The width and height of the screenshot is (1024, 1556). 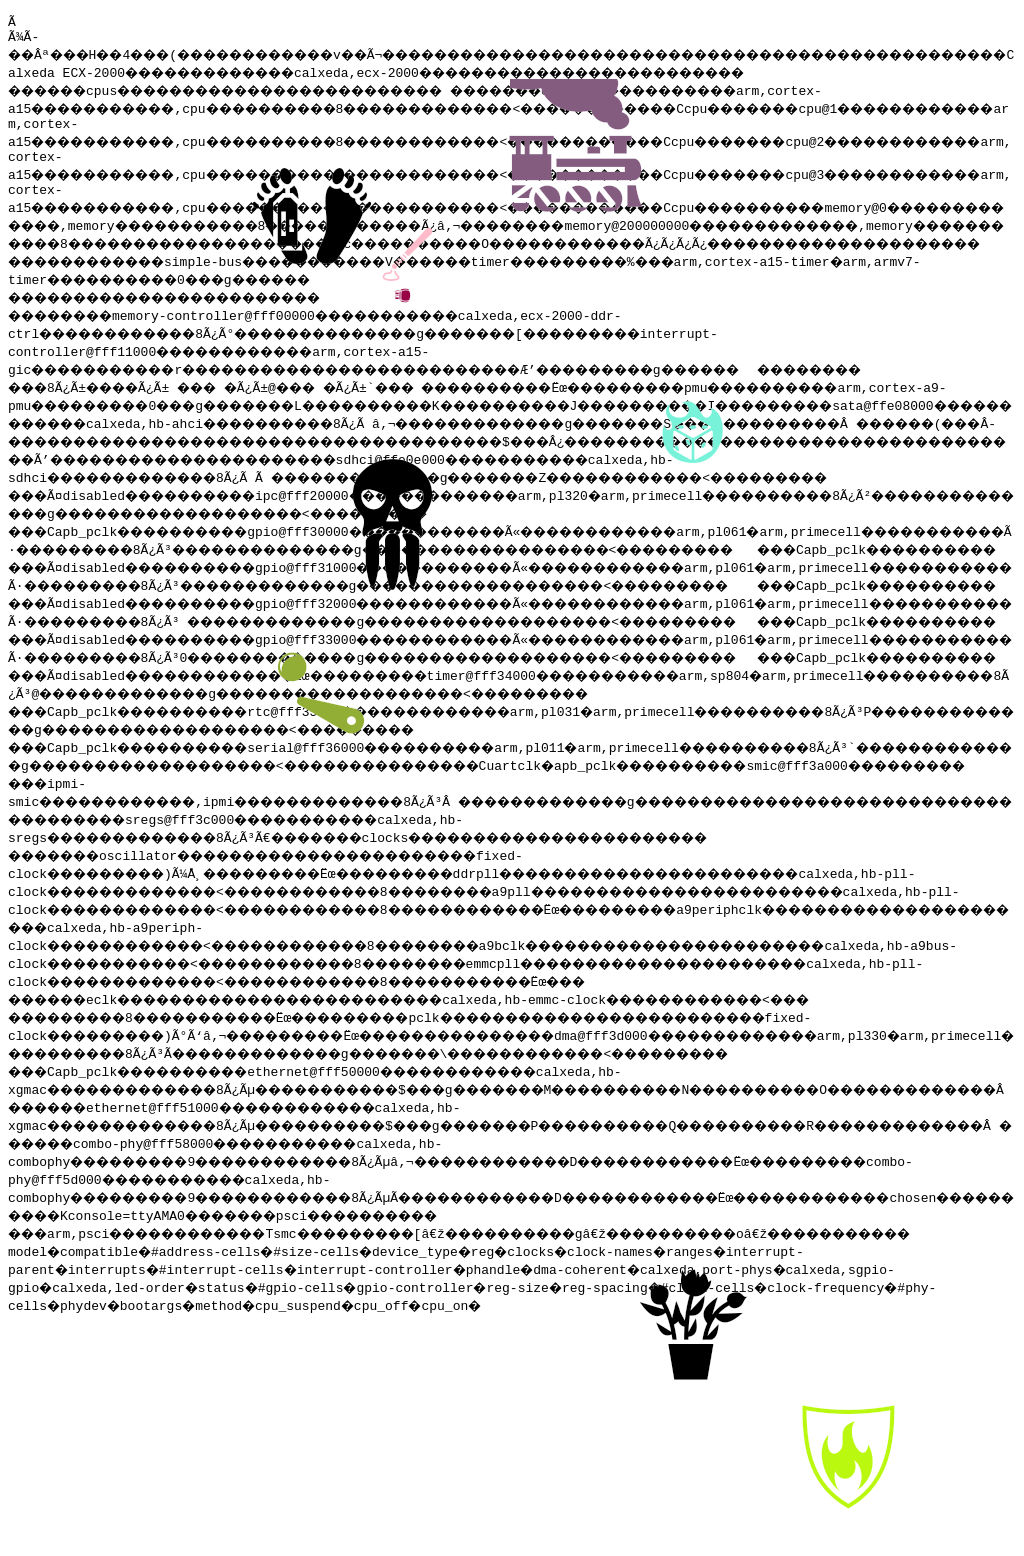 I want to click on indicates danger or deadly hazard in game, so click(x=392, y=524).